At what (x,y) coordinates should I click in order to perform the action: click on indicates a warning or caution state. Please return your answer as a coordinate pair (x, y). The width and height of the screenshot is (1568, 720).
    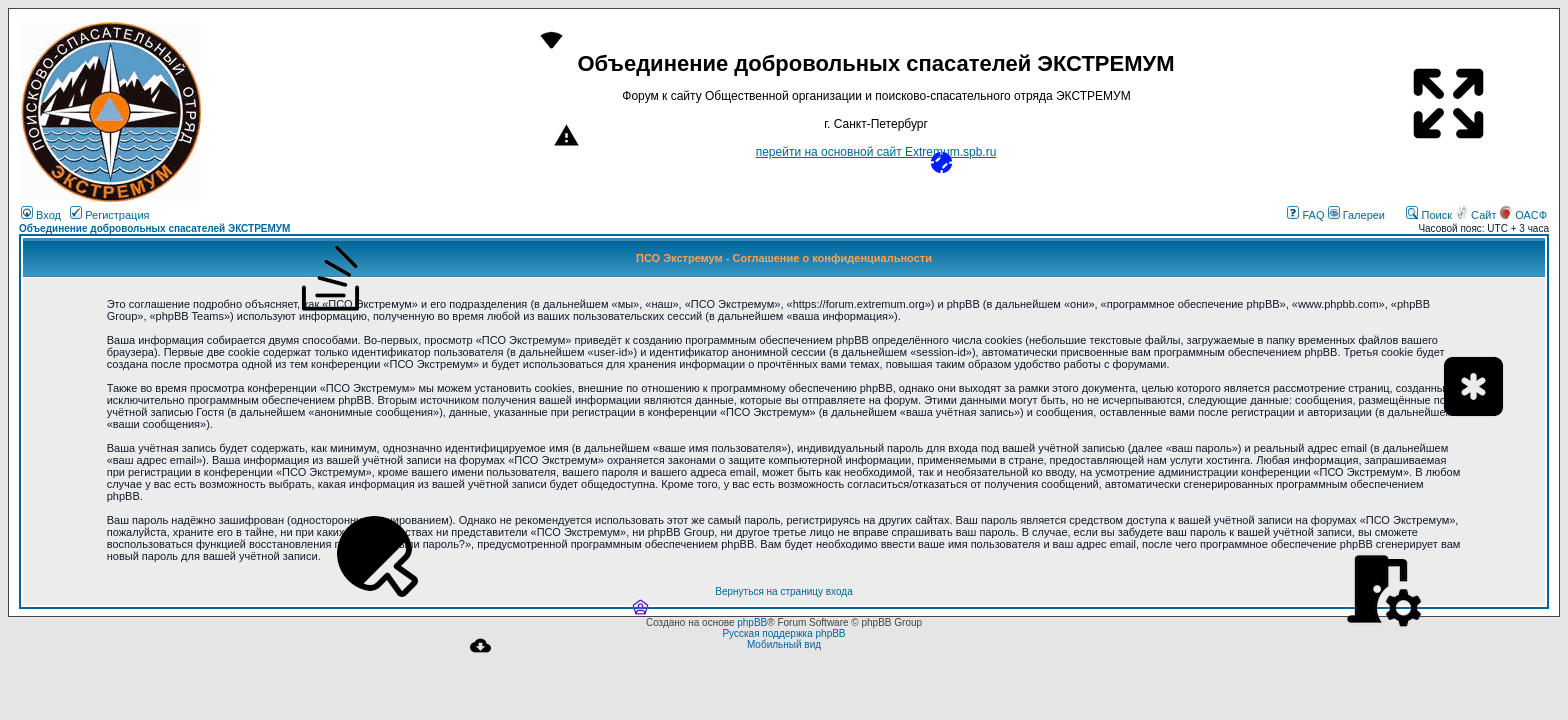
    Looking at the image, I should click on (566, 135).